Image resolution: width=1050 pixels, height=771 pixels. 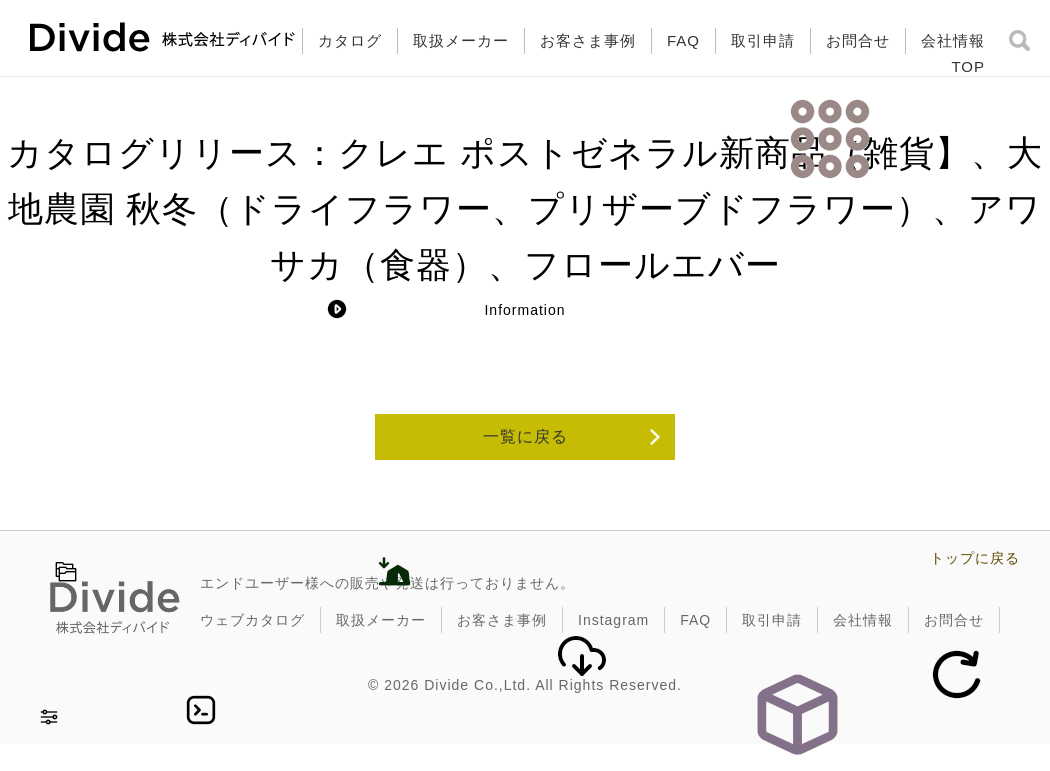 I want to click on tabler icons brand logo, so click(x=201, y=710).